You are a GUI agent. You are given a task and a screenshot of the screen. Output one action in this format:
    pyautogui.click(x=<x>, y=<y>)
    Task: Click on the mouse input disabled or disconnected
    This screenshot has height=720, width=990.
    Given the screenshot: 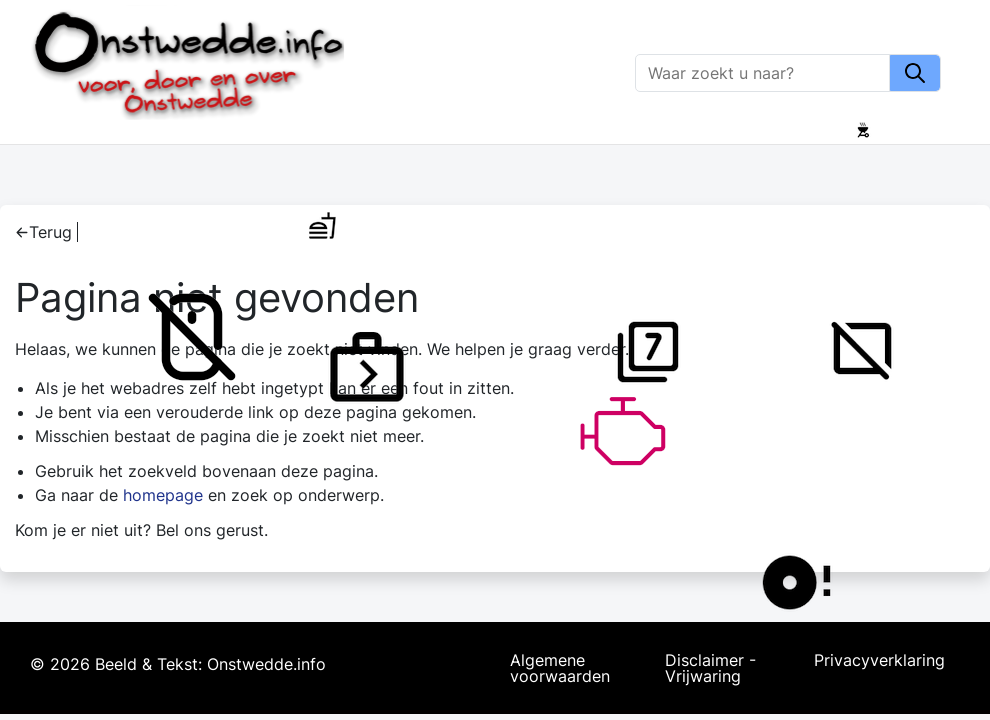 What is the action you would take?
    pyautogui.click(x=192, y=337)
    